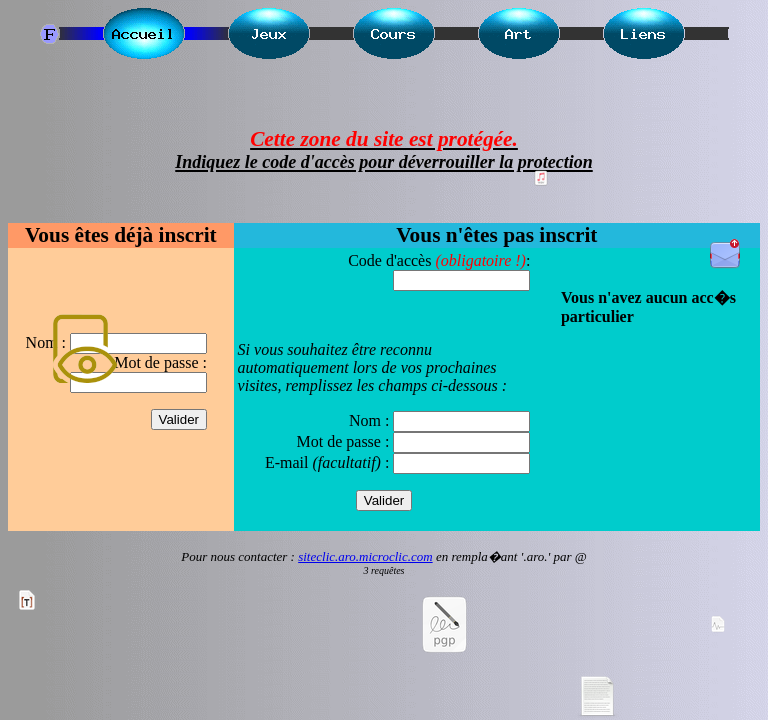  Describe the element at coordinates (725, 255) in the screenshot. I see `send an email or message` at that location.